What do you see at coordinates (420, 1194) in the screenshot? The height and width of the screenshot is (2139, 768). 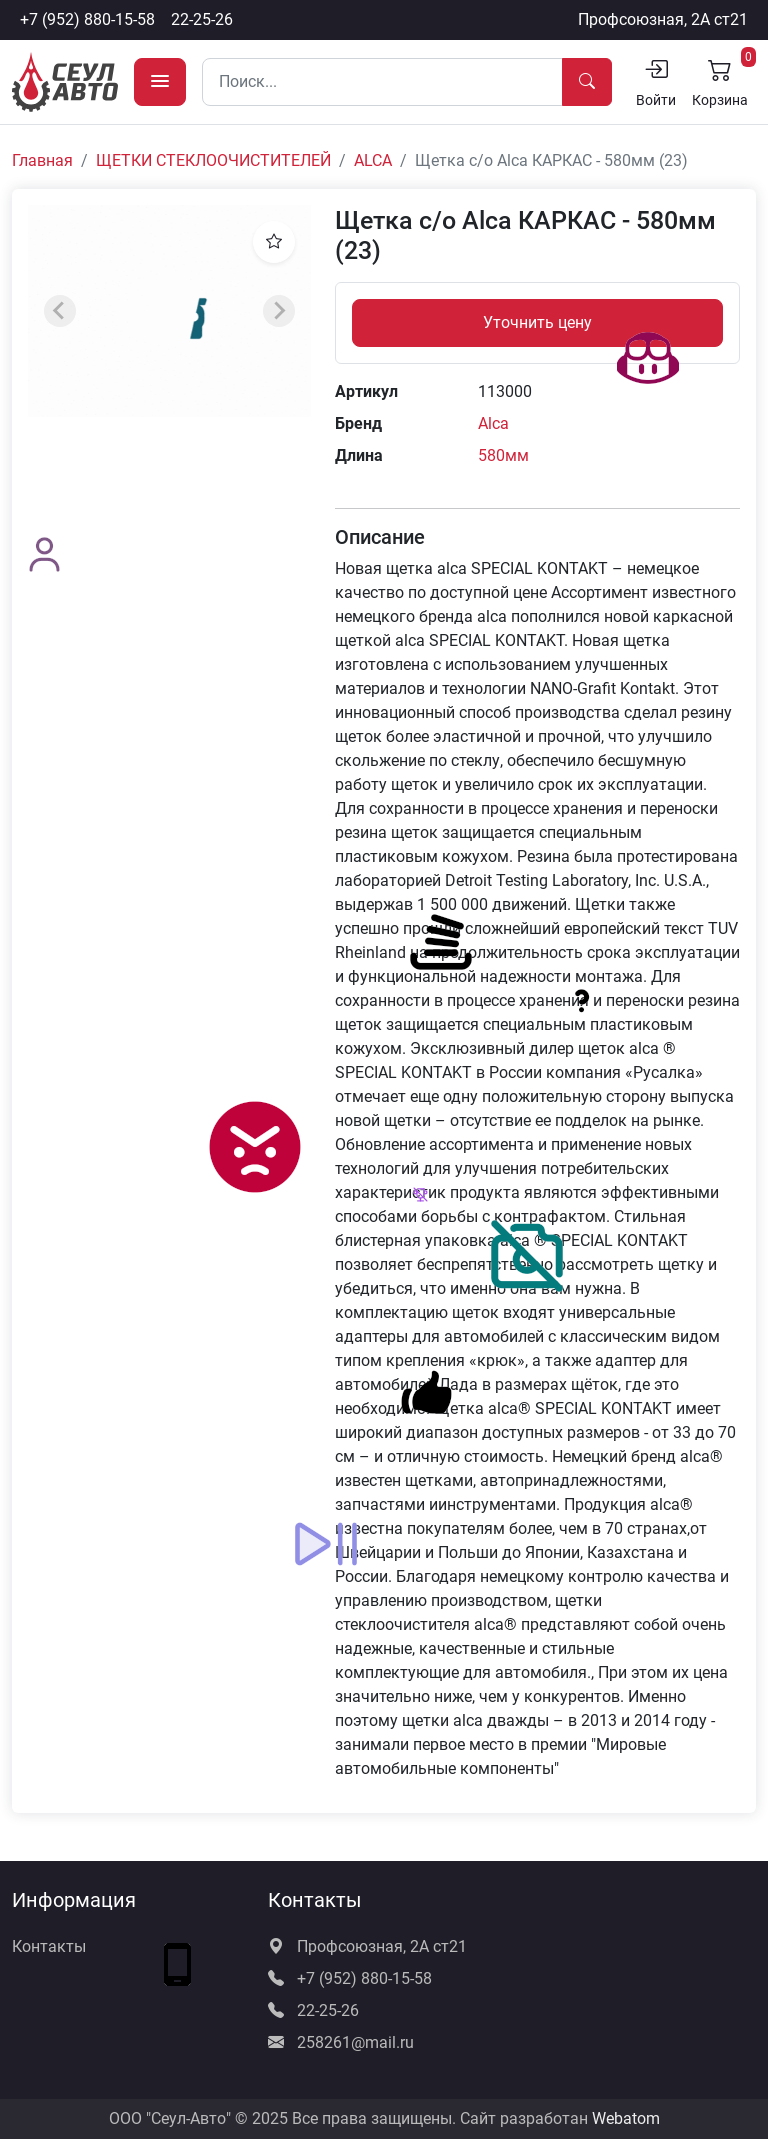 I see `achievements or awards are disabled` at bounding box center [420, 1194].